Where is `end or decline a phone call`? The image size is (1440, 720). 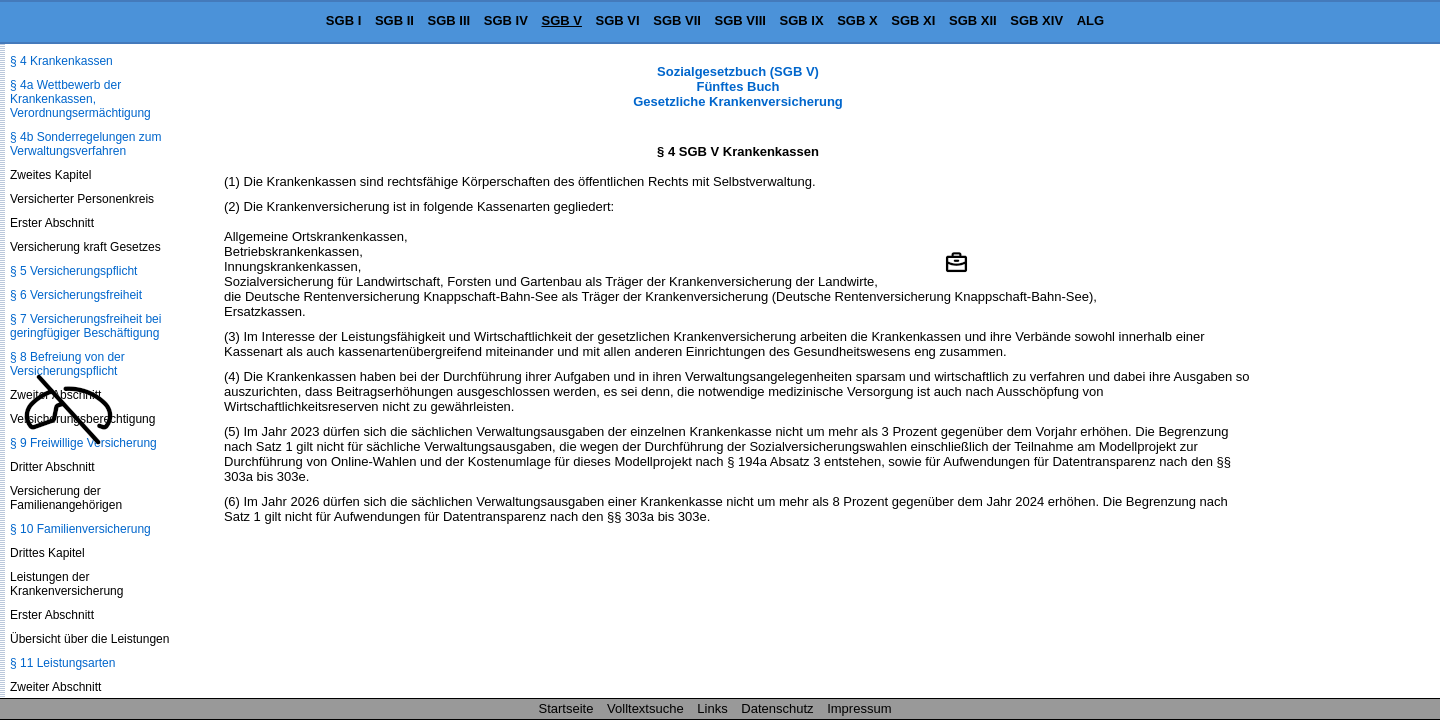
end or decline a phone call is located at coordinates (68, 409).